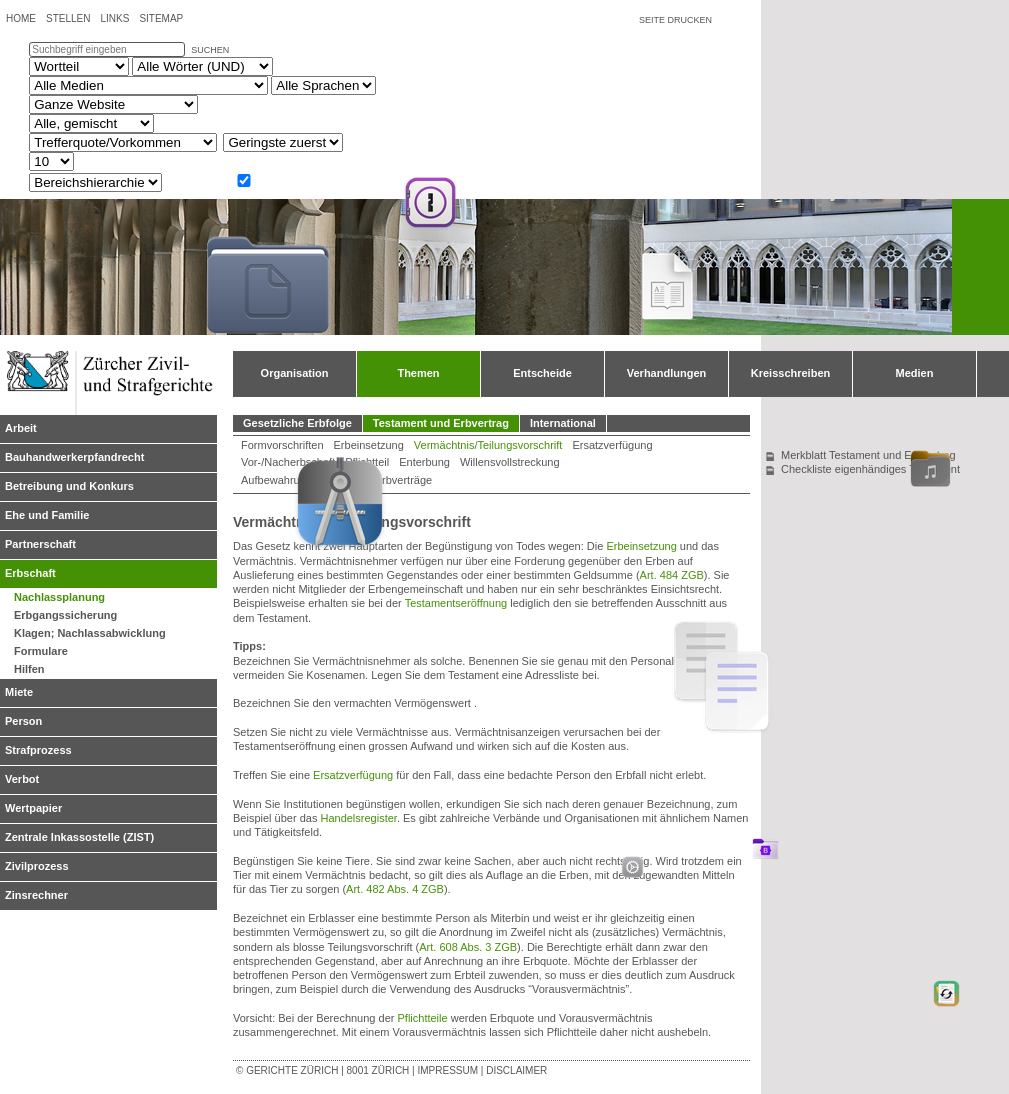 Image resolution: width=1009 pixels, height=1094 pixels. I want to click on open app icon preview tool, so click(340, 503).